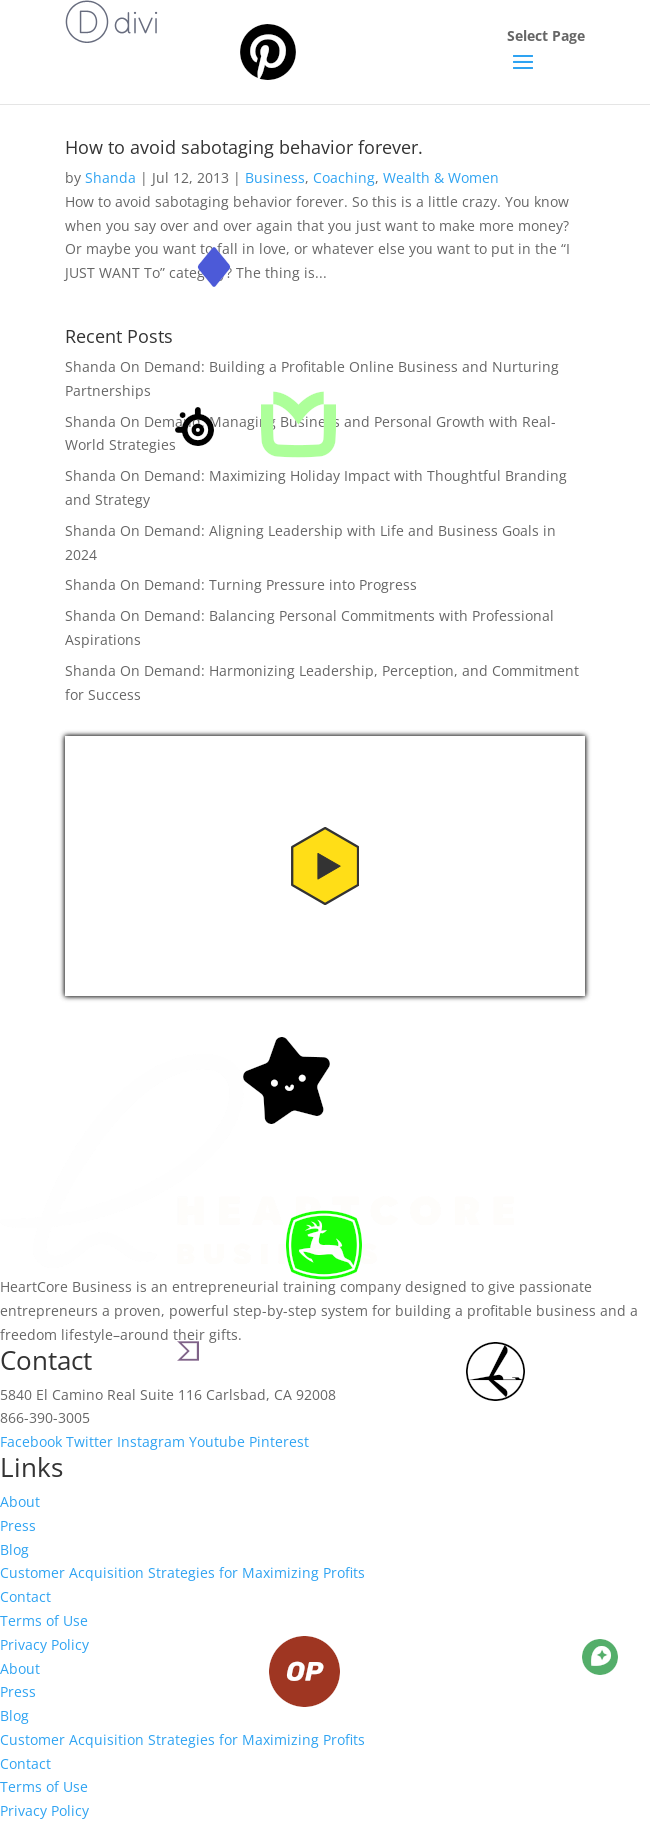 The image size is (650, 1823). Describe the element at coordinates (268, 52) in the screenshot. I see `open Pinterest app` at that location.